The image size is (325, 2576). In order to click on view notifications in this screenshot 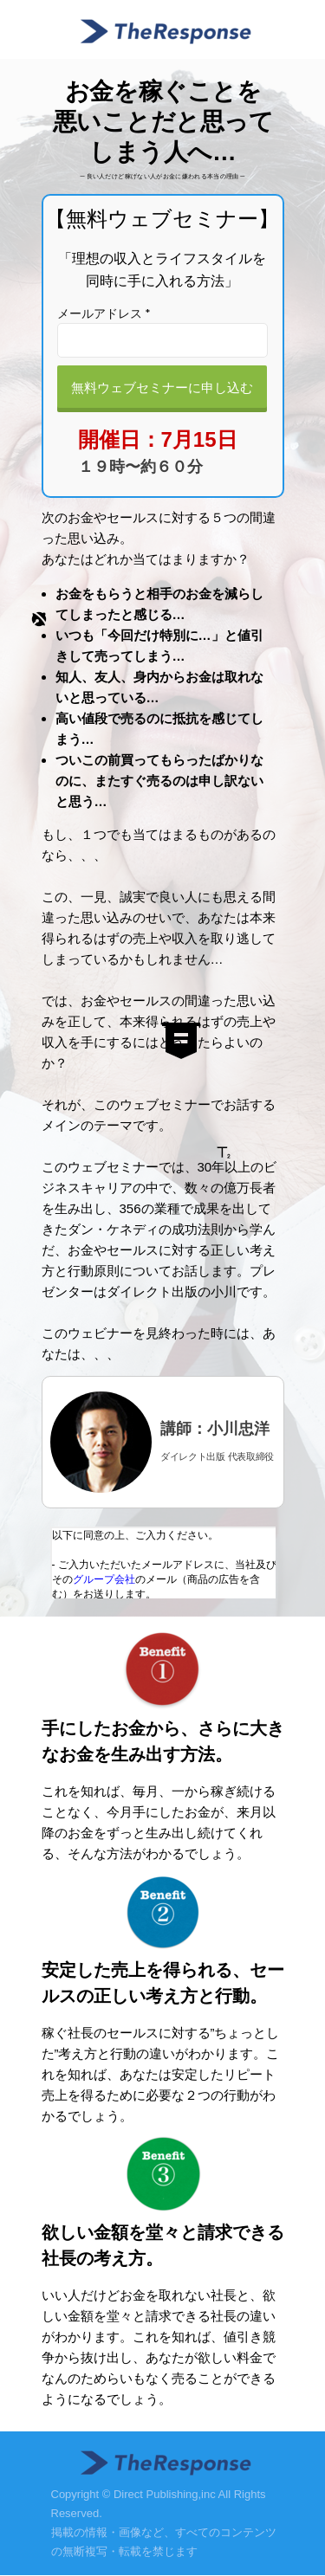, I will do `click(39, 619)`.